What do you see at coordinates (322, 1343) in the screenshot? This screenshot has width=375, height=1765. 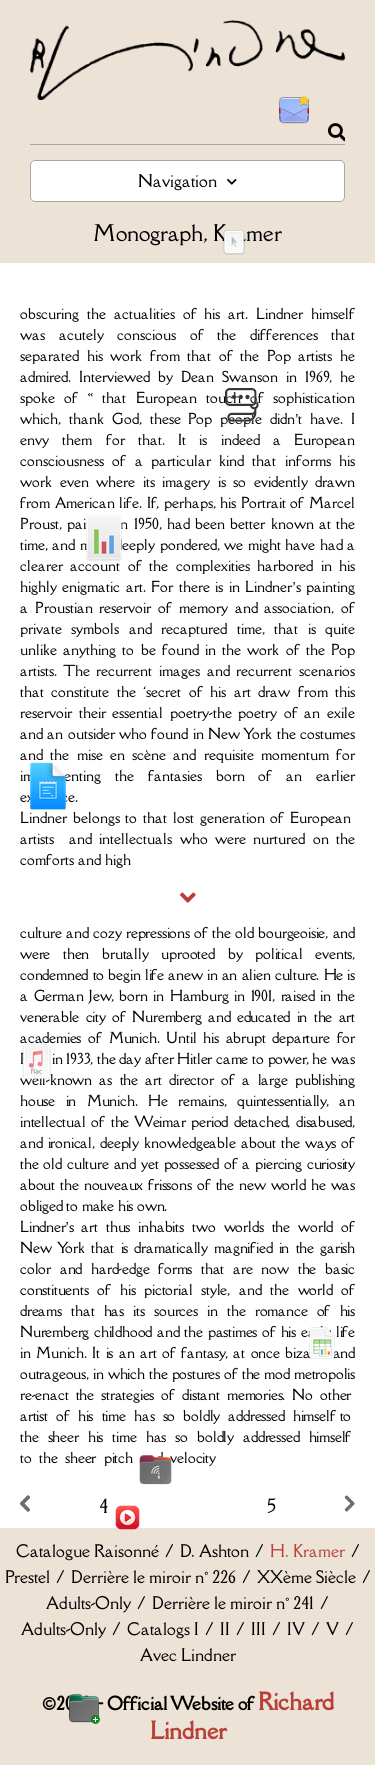 I see `open a spreadsheet file` at bounding box center [322, 1343].